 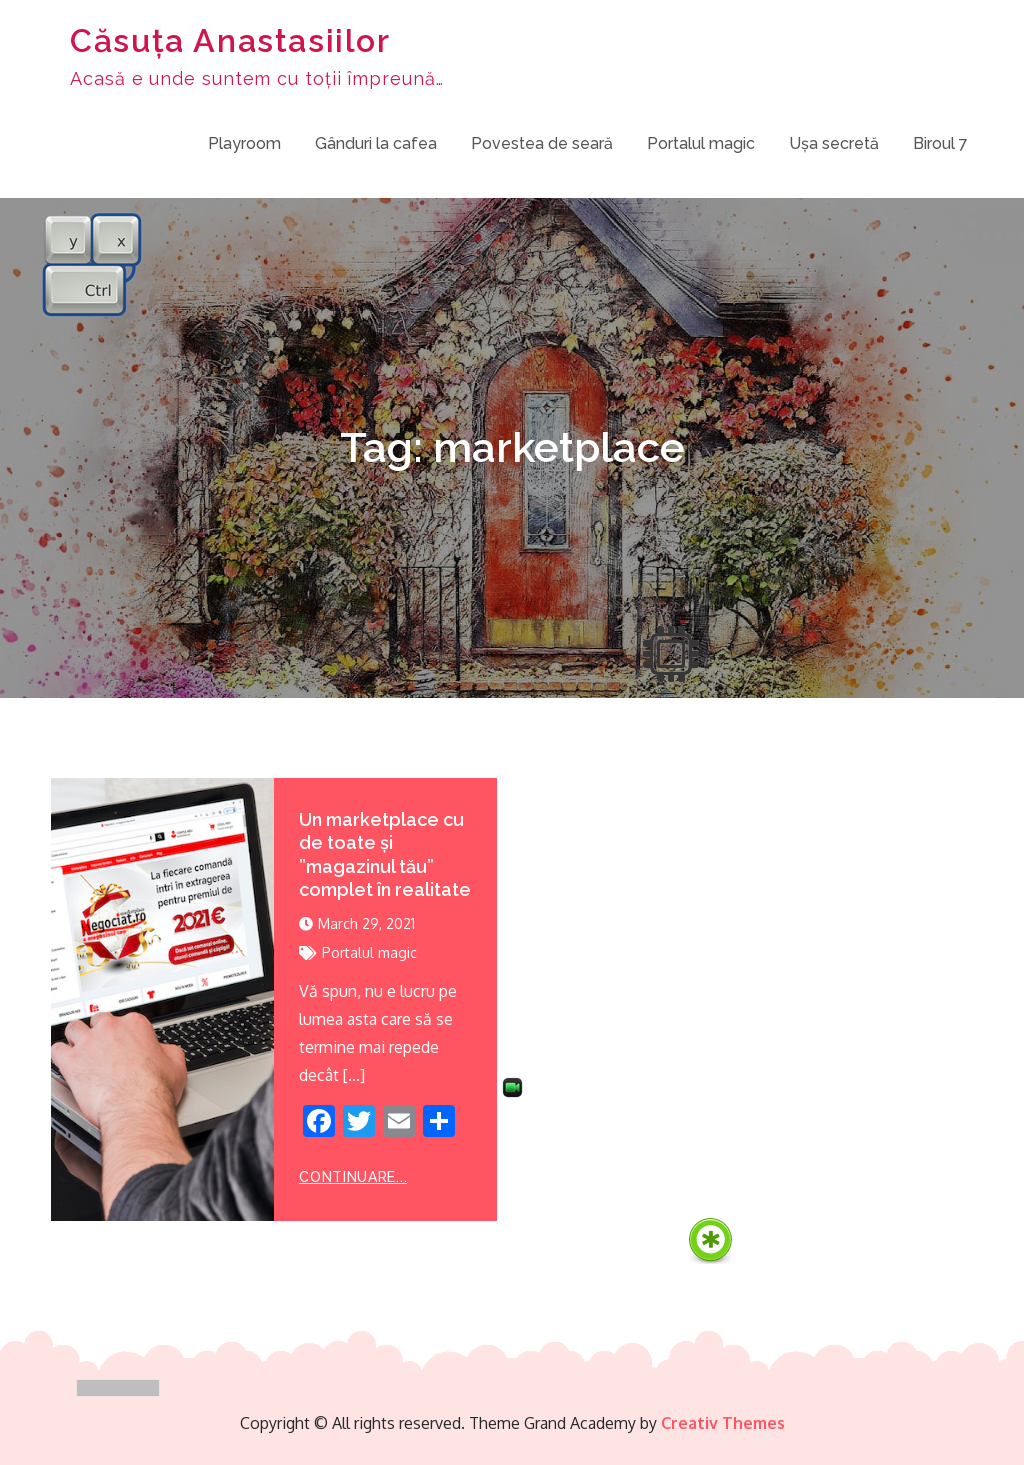 What do you see at coordinates (711, 1240) in the screenshot?
I see `indicates a generic or unspecified item type` at bounding box center [711, 1240].